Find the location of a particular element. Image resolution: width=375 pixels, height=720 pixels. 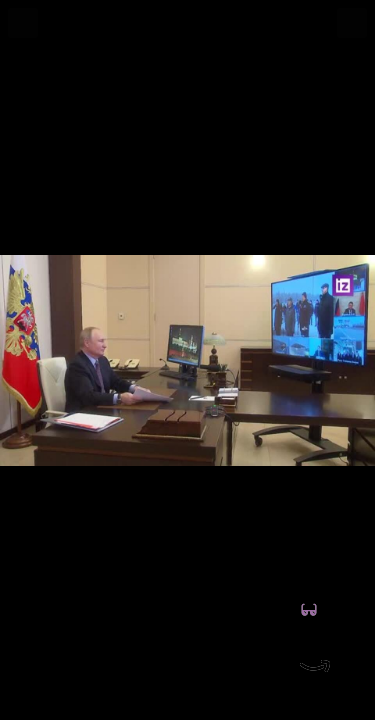

visit amazon website or app is located at coordinates (315, 666).